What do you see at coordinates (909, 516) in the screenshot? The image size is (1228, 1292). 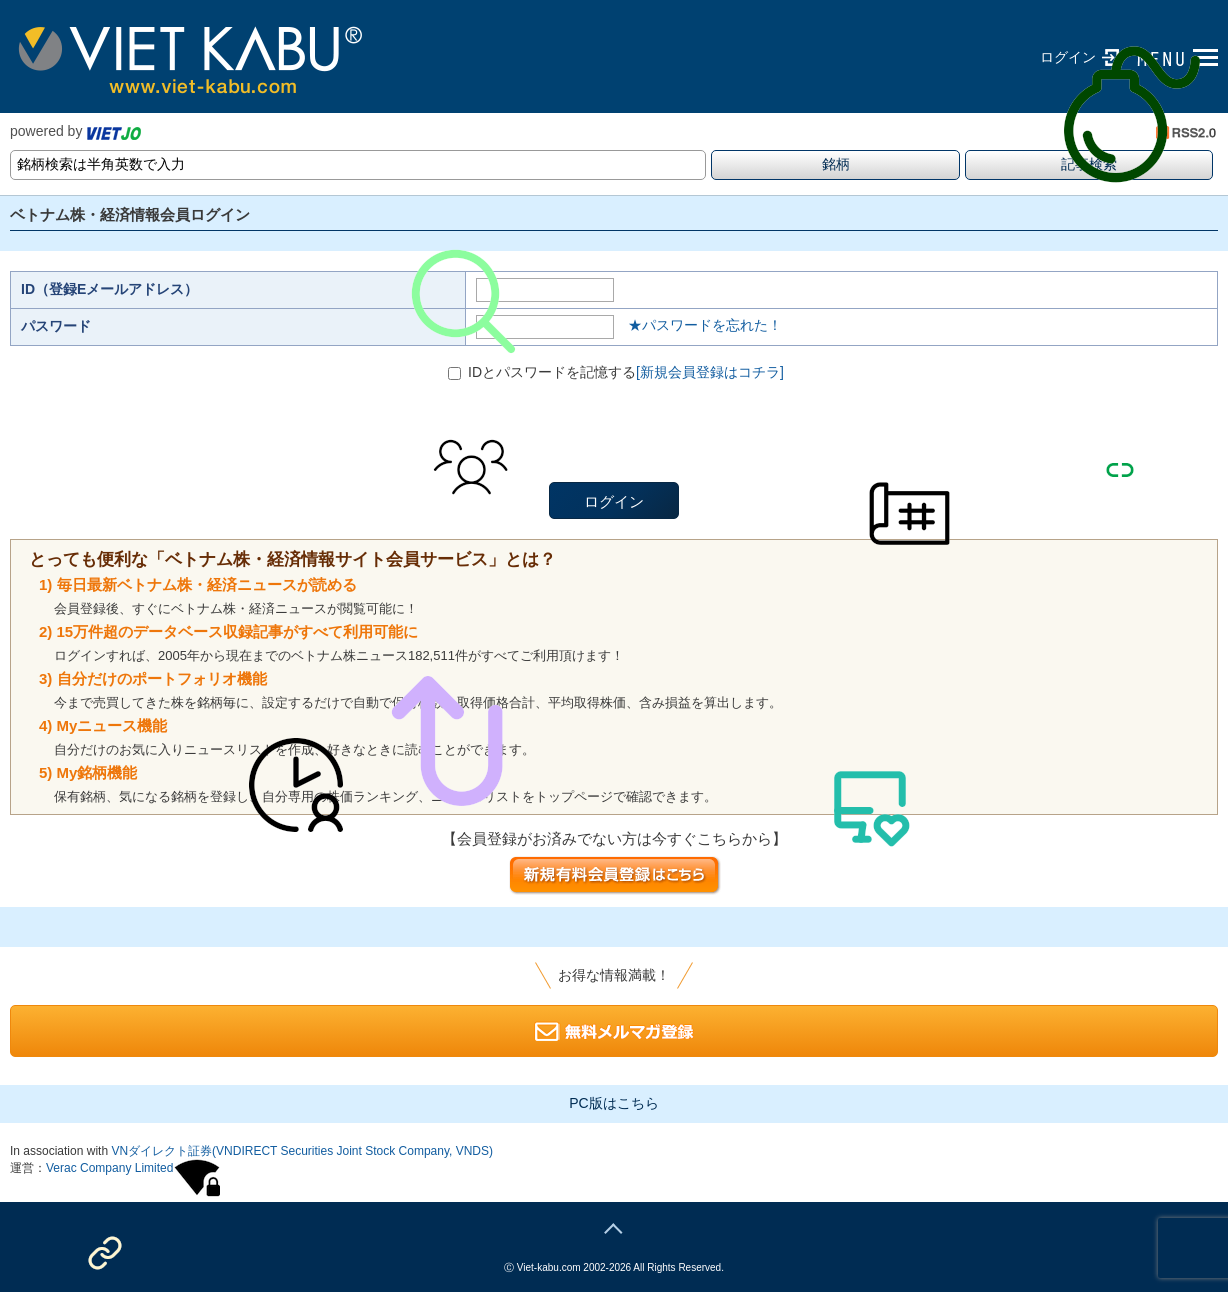 I see `view project blueprints or technical plans` at bounding box center [909, 516].